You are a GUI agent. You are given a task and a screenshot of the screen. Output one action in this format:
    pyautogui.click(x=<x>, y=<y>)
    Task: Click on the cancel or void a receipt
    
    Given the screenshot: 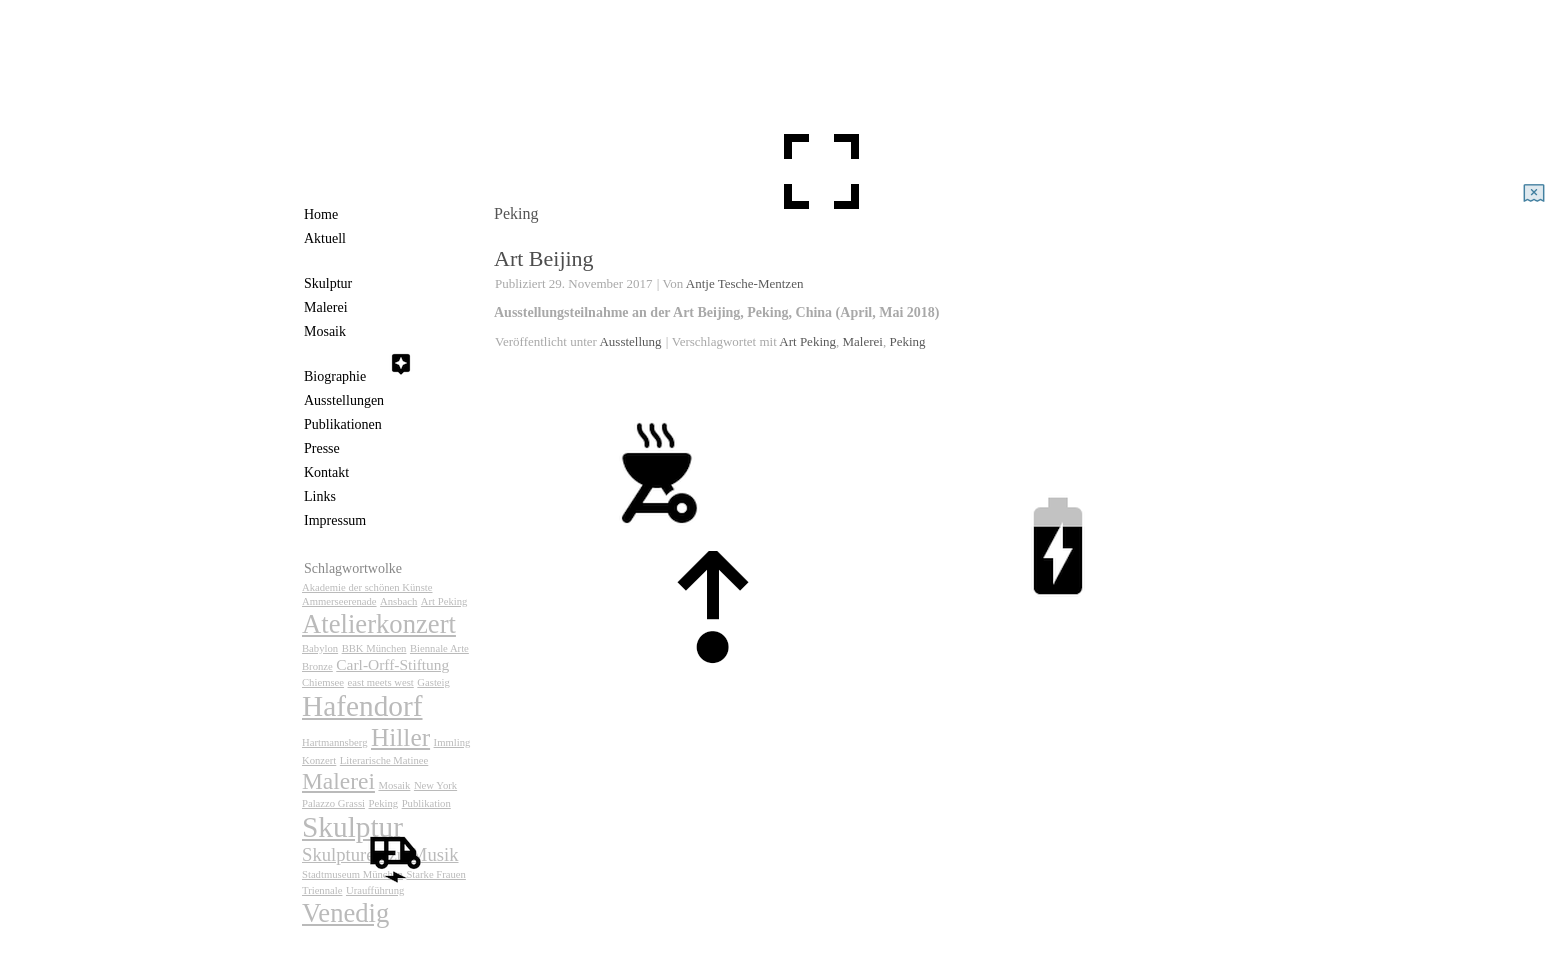 What is the action you would take?
    pyautogui.click(x=1534, y=193)
    